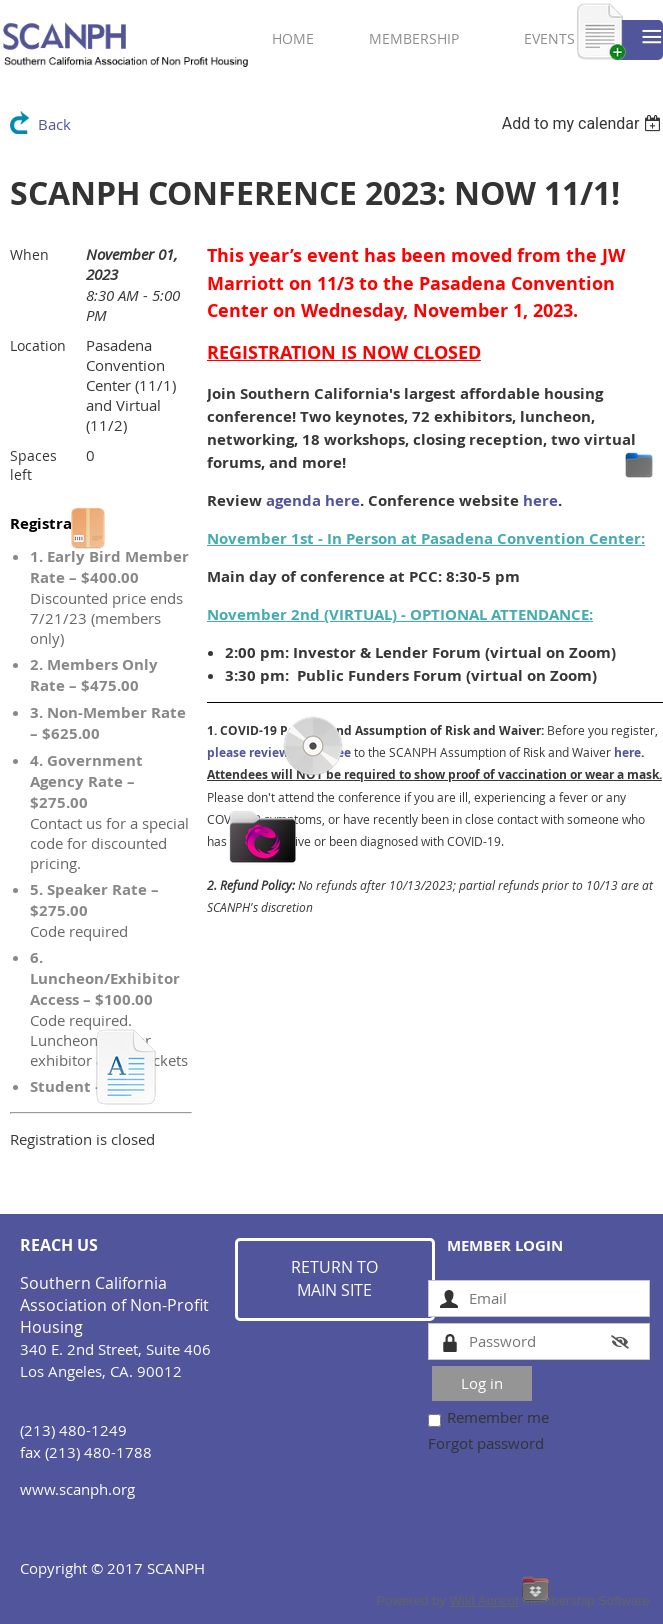  I want to click on a compressed archive or package file, so click(88, 528).